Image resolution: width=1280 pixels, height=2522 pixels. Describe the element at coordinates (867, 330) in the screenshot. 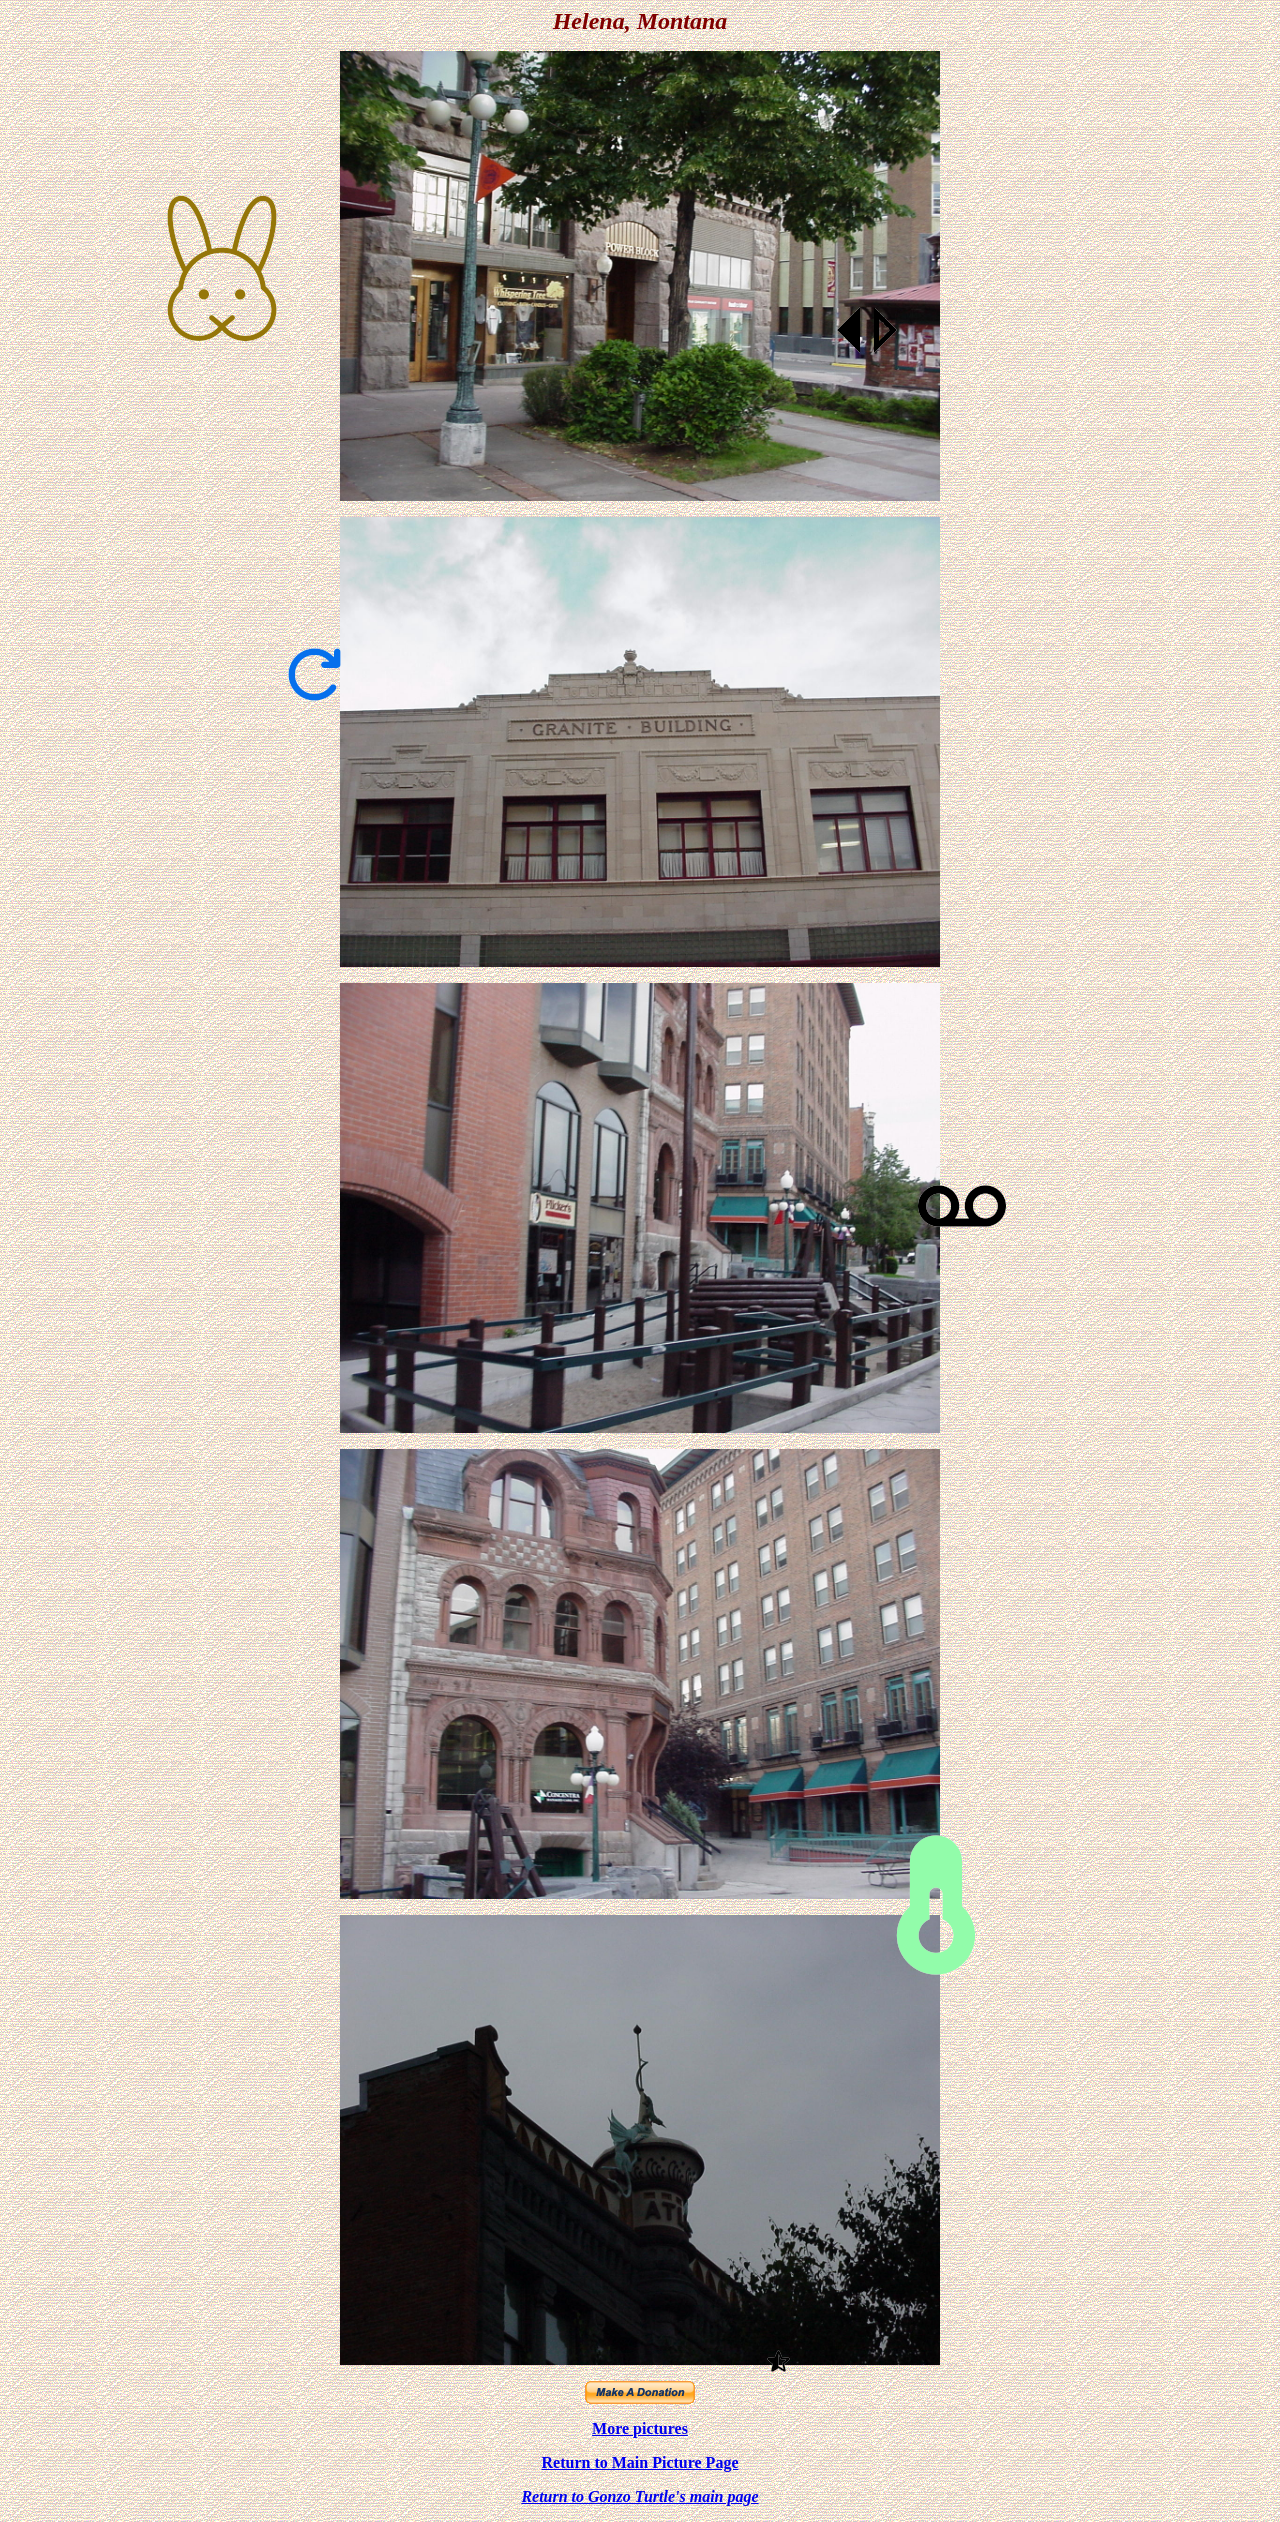

I see `switch to the right panel or view` at that location.